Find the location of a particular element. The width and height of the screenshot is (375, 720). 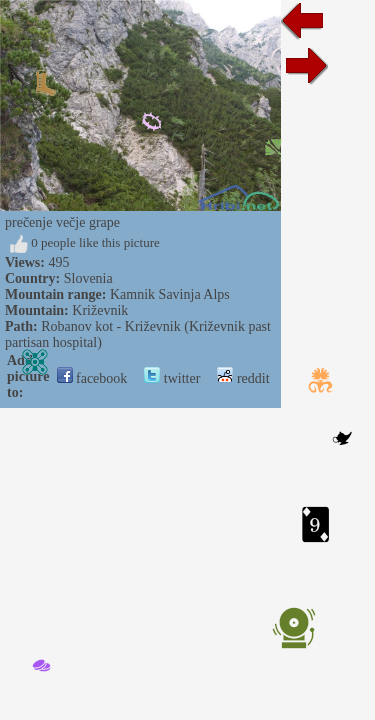

a network or connected nodes icon is located at coordinates (35, 362).